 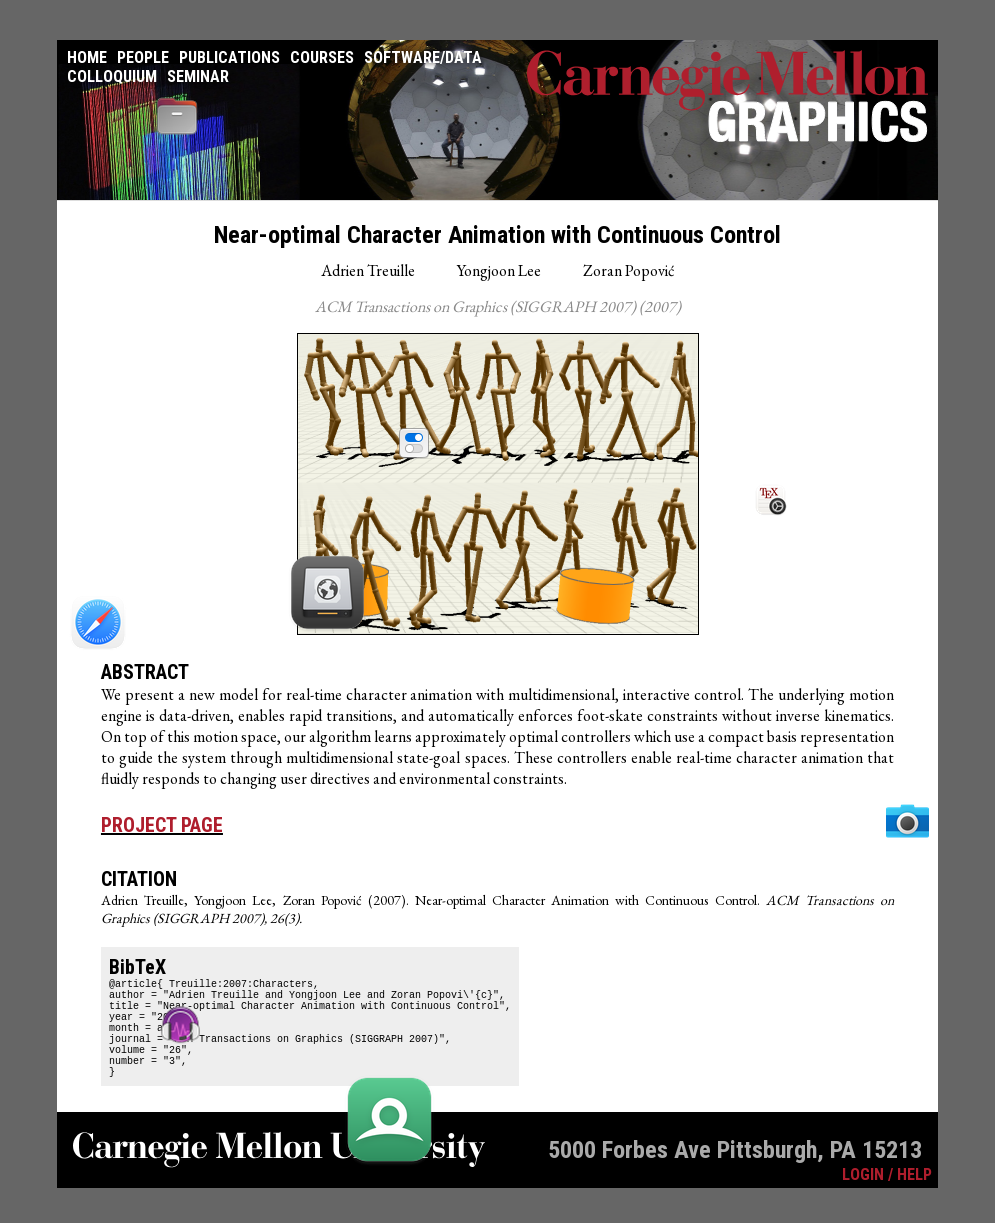 I want to click on open the web browser app, so click(x=98, y=622).